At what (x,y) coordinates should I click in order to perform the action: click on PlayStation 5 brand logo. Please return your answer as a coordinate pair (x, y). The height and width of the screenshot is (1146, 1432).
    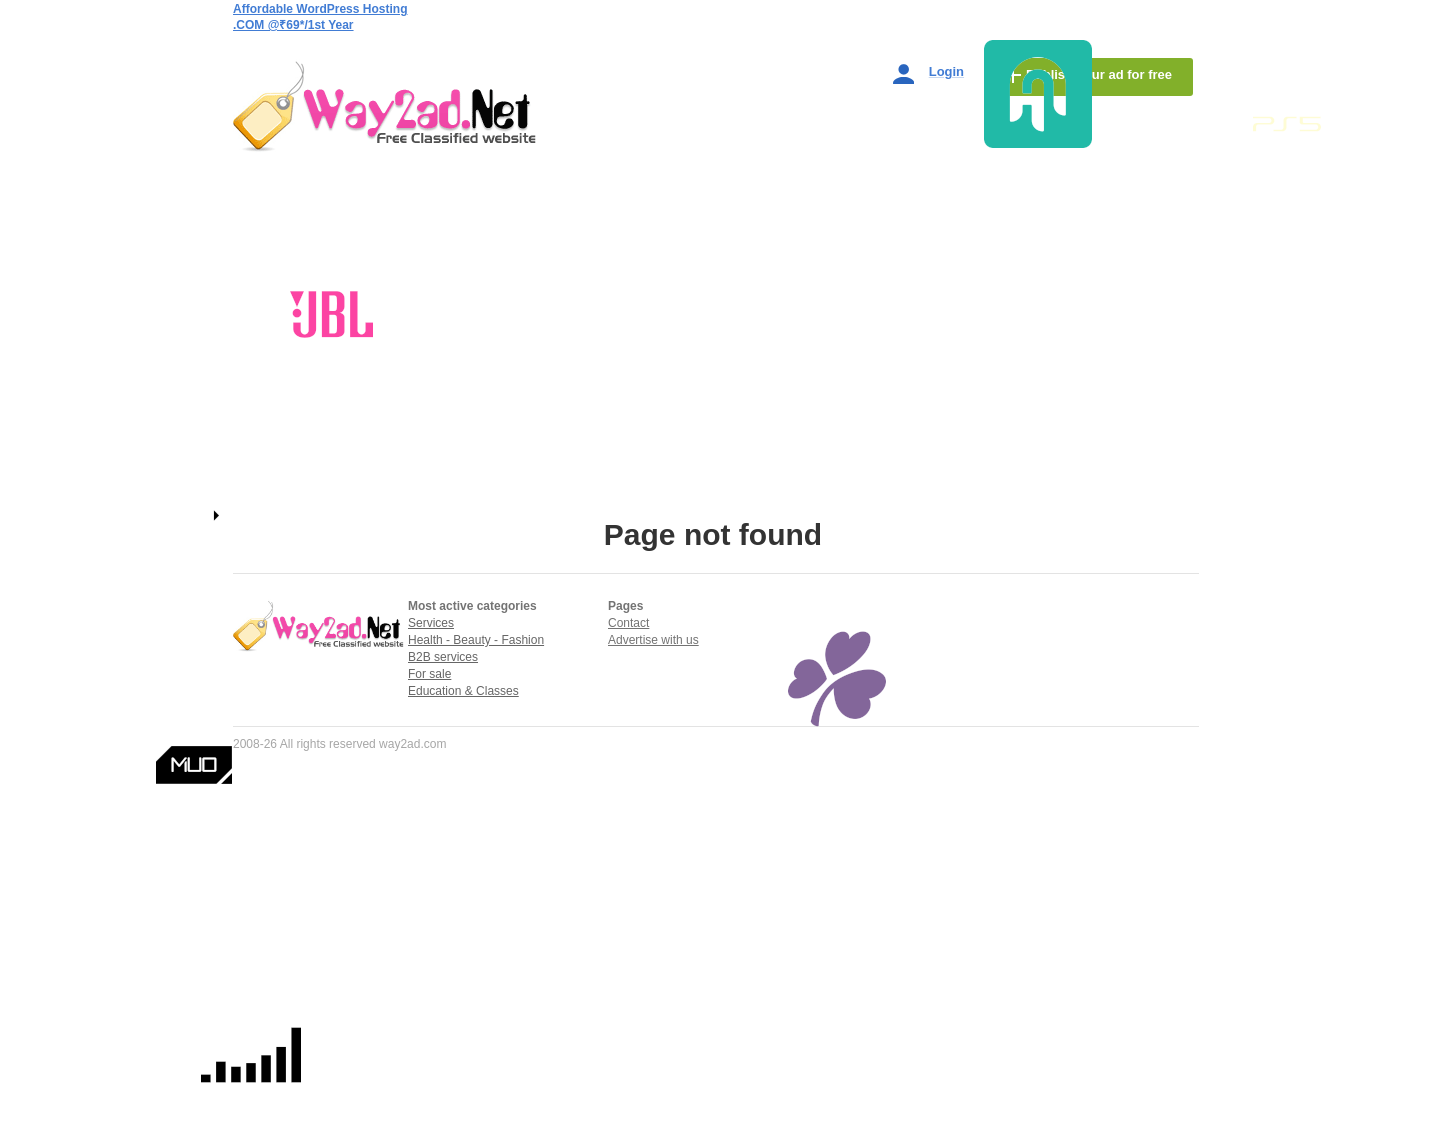
    Looking at the image, I should click on (1287, 124).